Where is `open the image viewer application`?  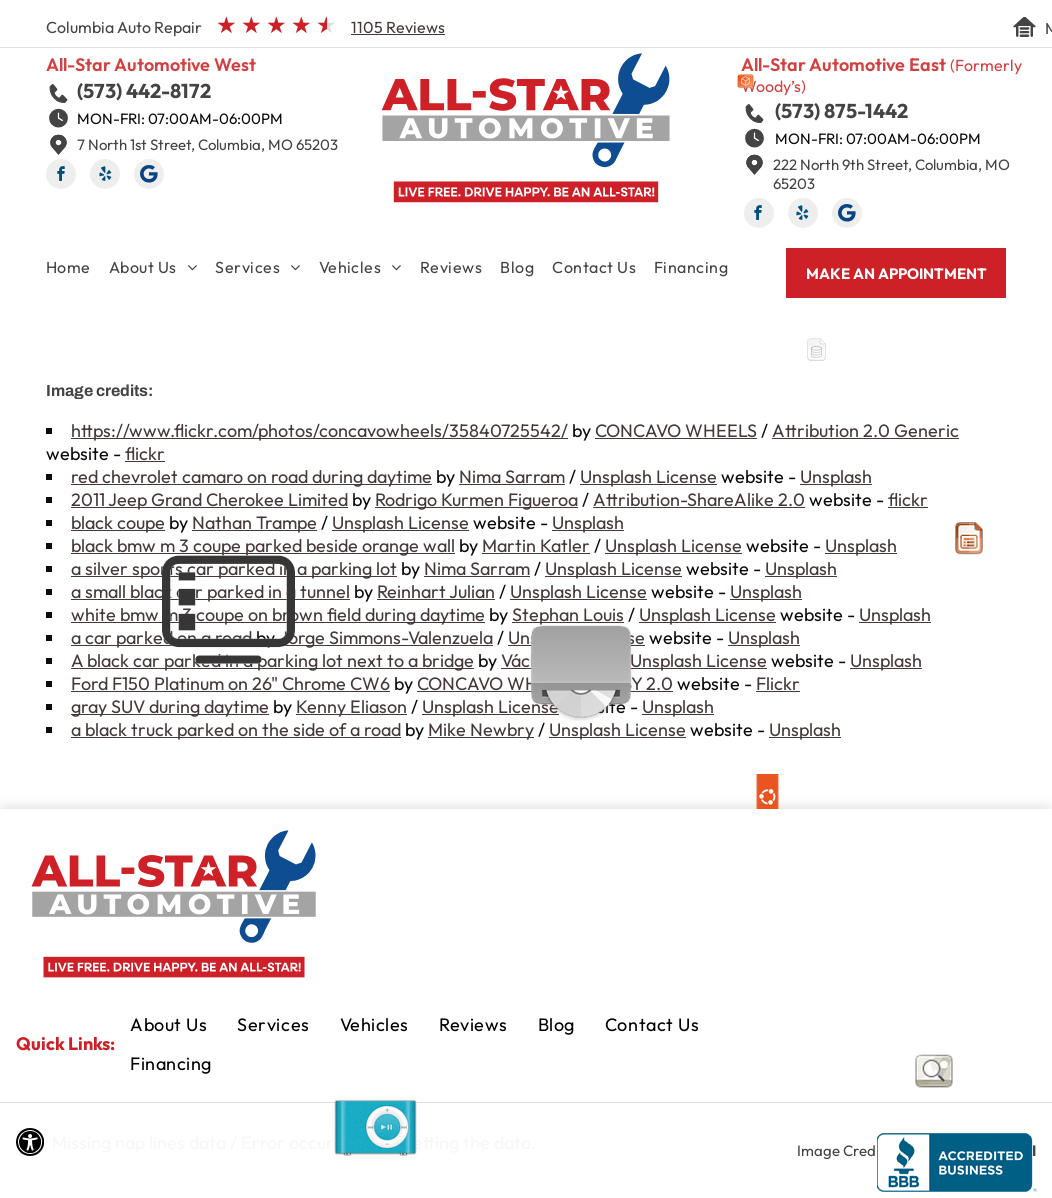
open the image viewer application is located at coordinates (934, 1071).